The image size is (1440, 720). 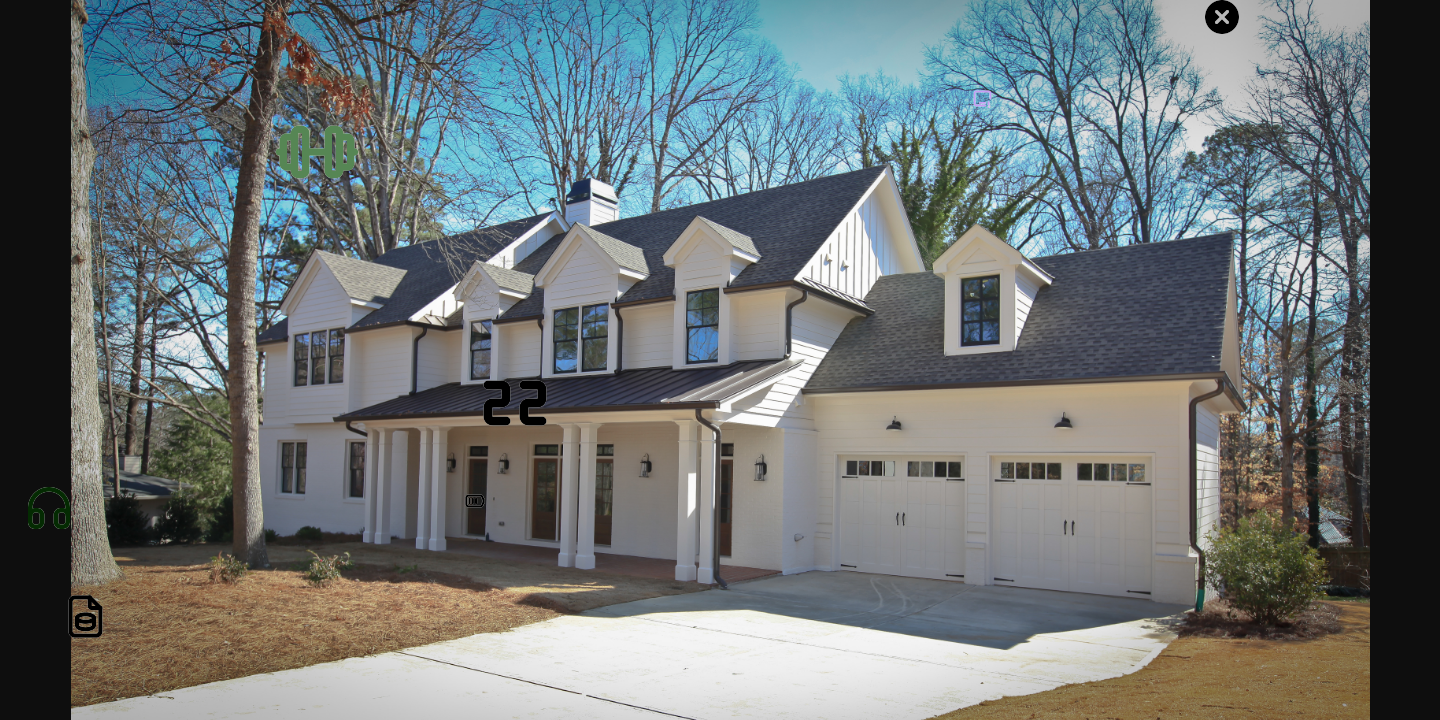 I want to click on access workout or fitness features, so click(x=317, y=152).